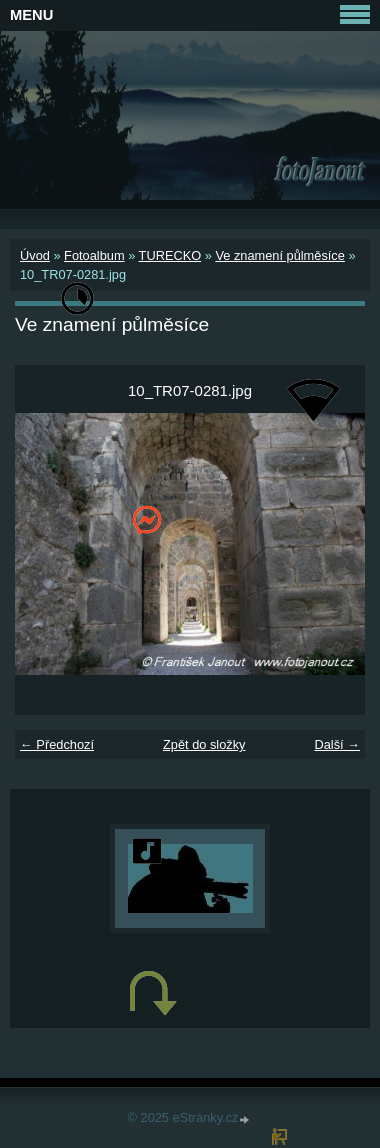 This screenshot has height=1148, width=380. Describe the element at coordinates (151, 992) in the screenshot. I see `go back to previous screen` at that location.